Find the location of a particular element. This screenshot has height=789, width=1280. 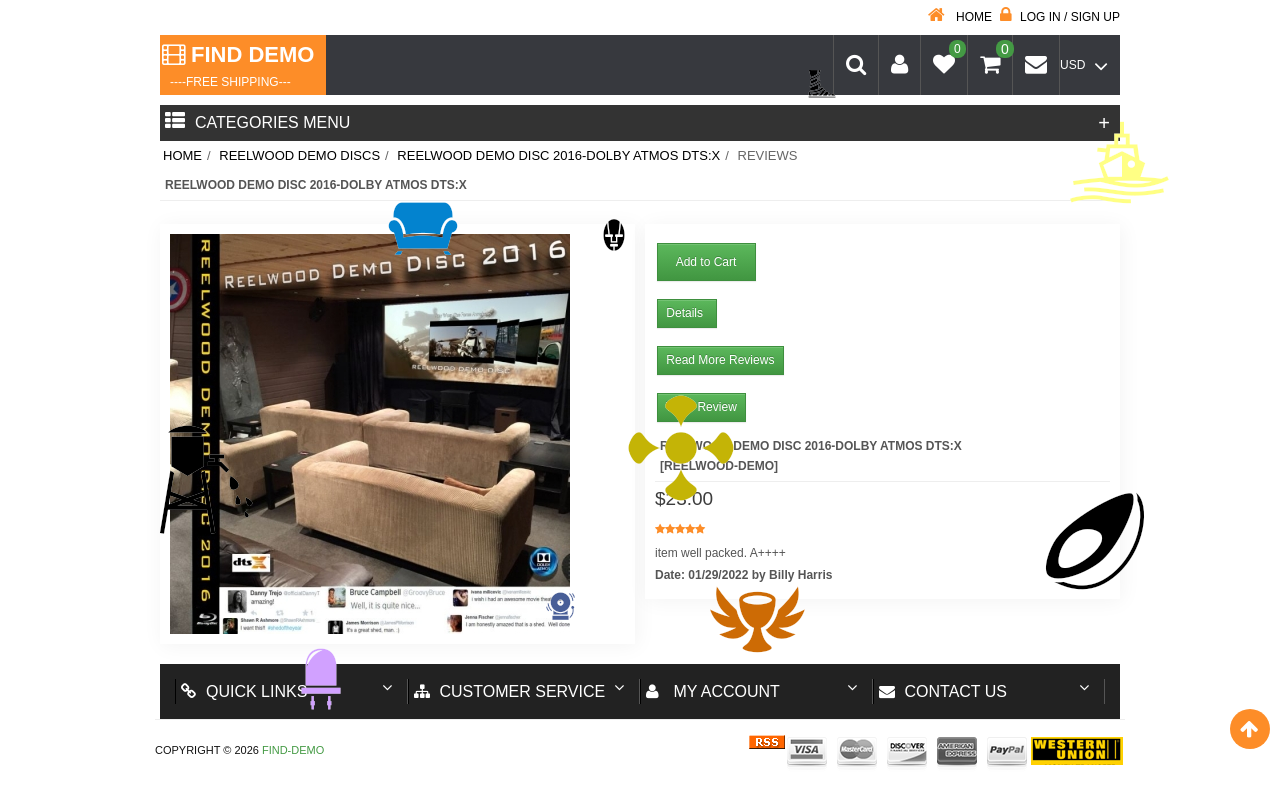

browse furniture or home decor items is located at coordinates (423, 229).